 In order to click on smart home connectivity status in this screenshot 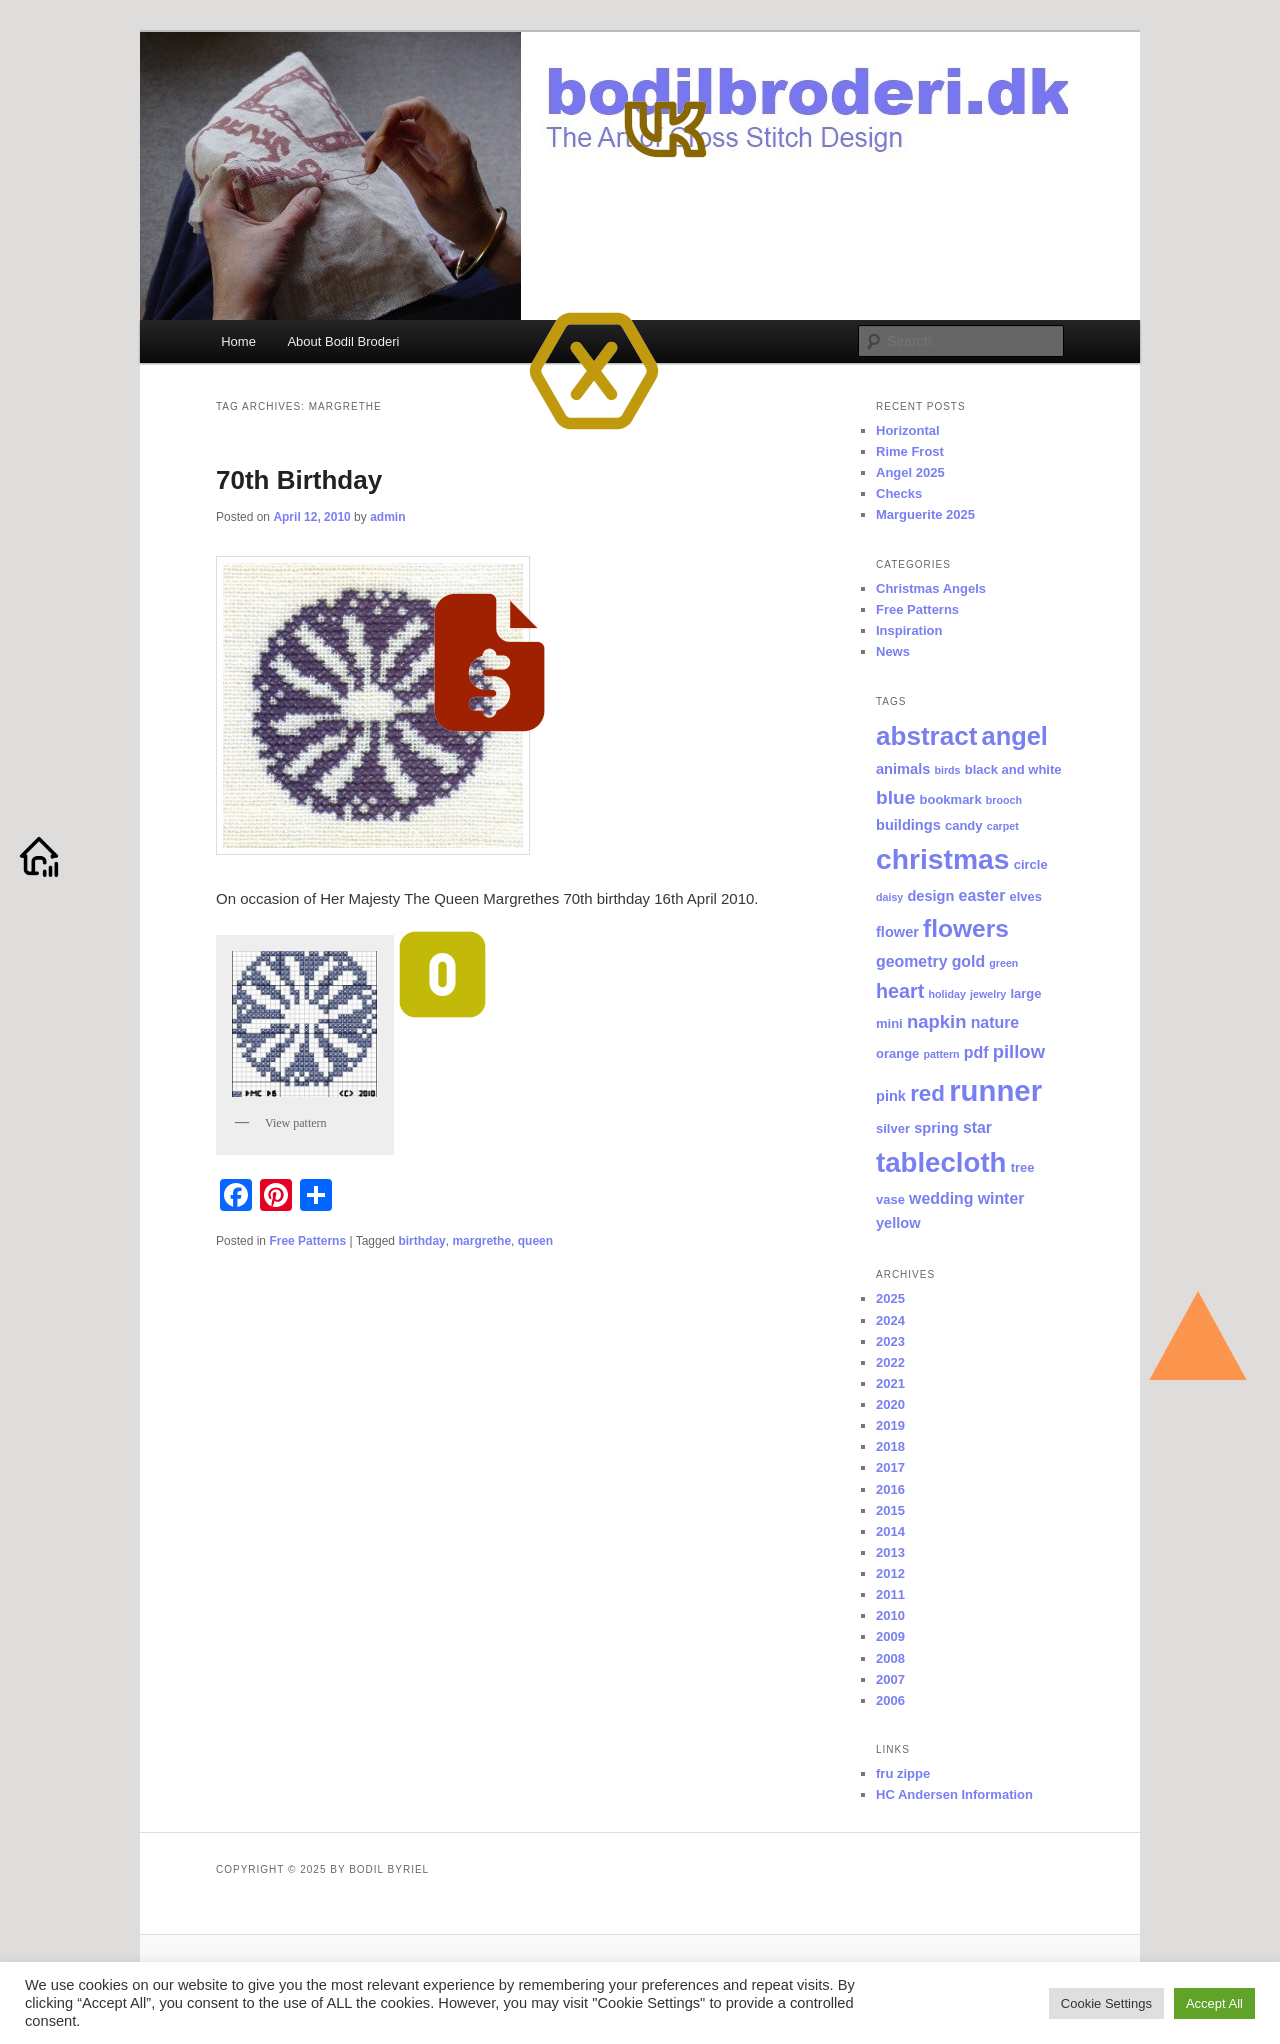, I will do `click(39, 856)`.